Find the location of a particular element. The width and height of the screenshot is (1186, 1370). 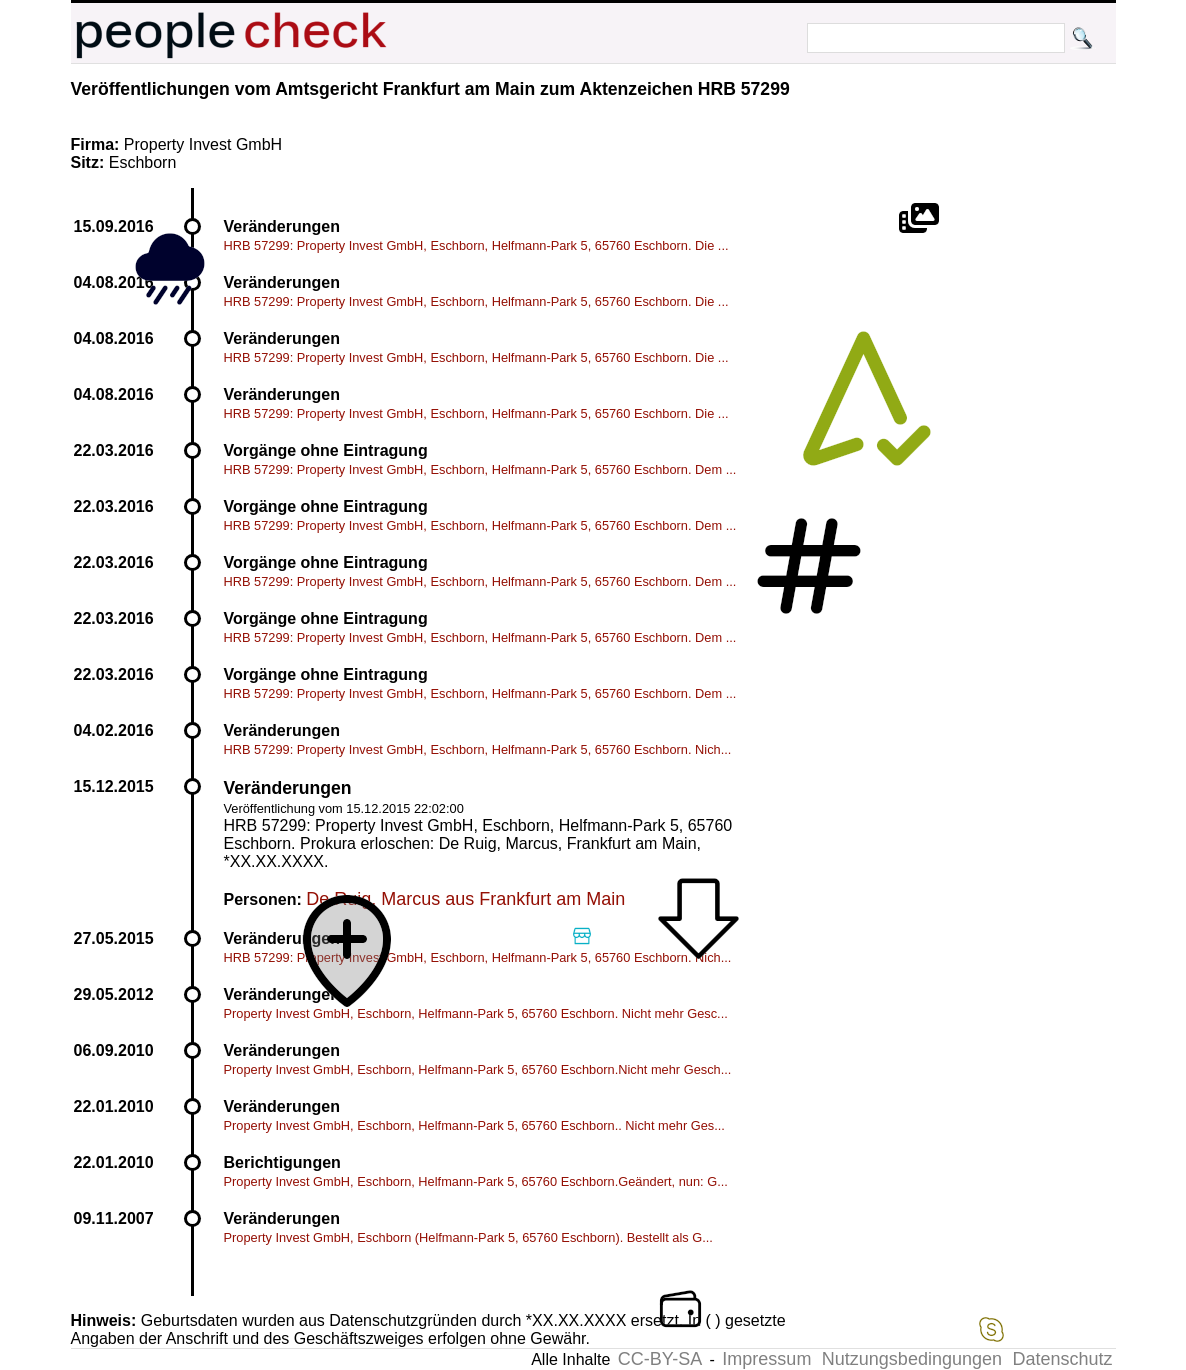

download a file or content is located at coordinates (698, 915).